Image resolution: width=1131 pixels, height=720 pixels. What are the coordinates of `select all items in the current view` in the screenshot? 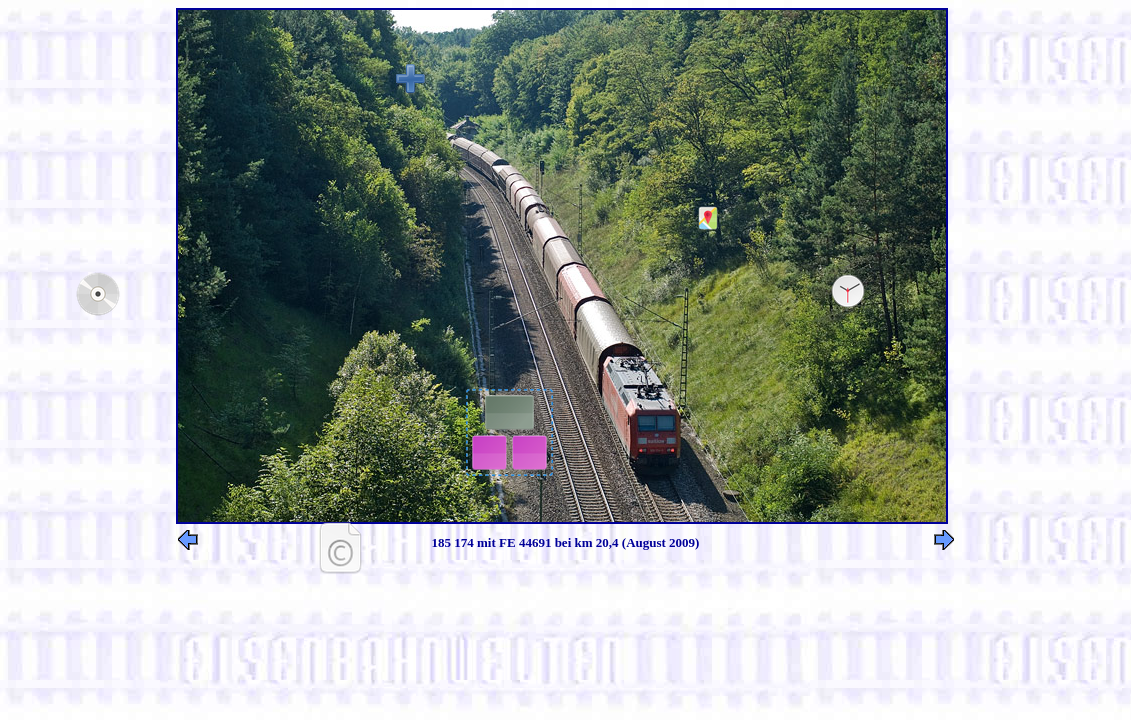 It's located at (509, 432).